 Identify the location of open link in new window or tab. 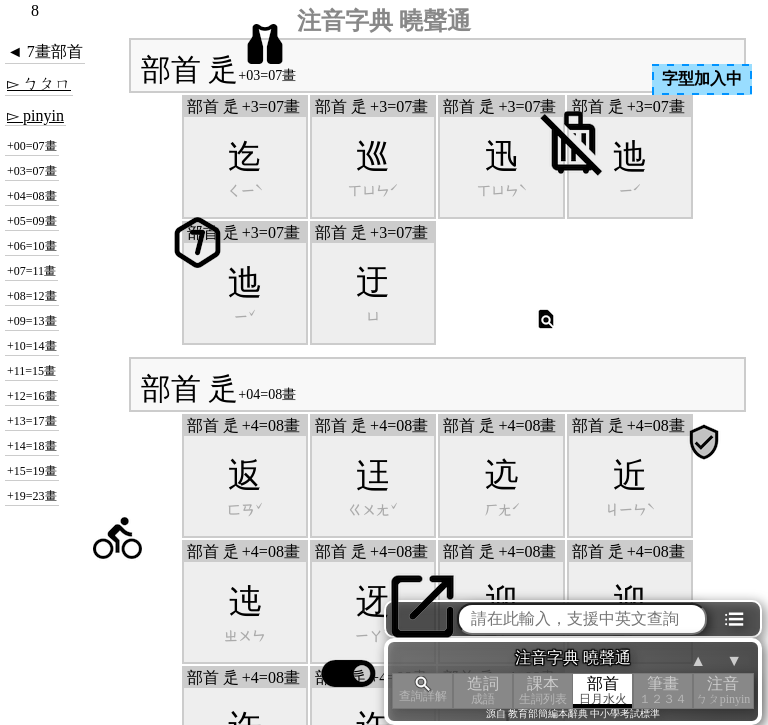
(422, 606).